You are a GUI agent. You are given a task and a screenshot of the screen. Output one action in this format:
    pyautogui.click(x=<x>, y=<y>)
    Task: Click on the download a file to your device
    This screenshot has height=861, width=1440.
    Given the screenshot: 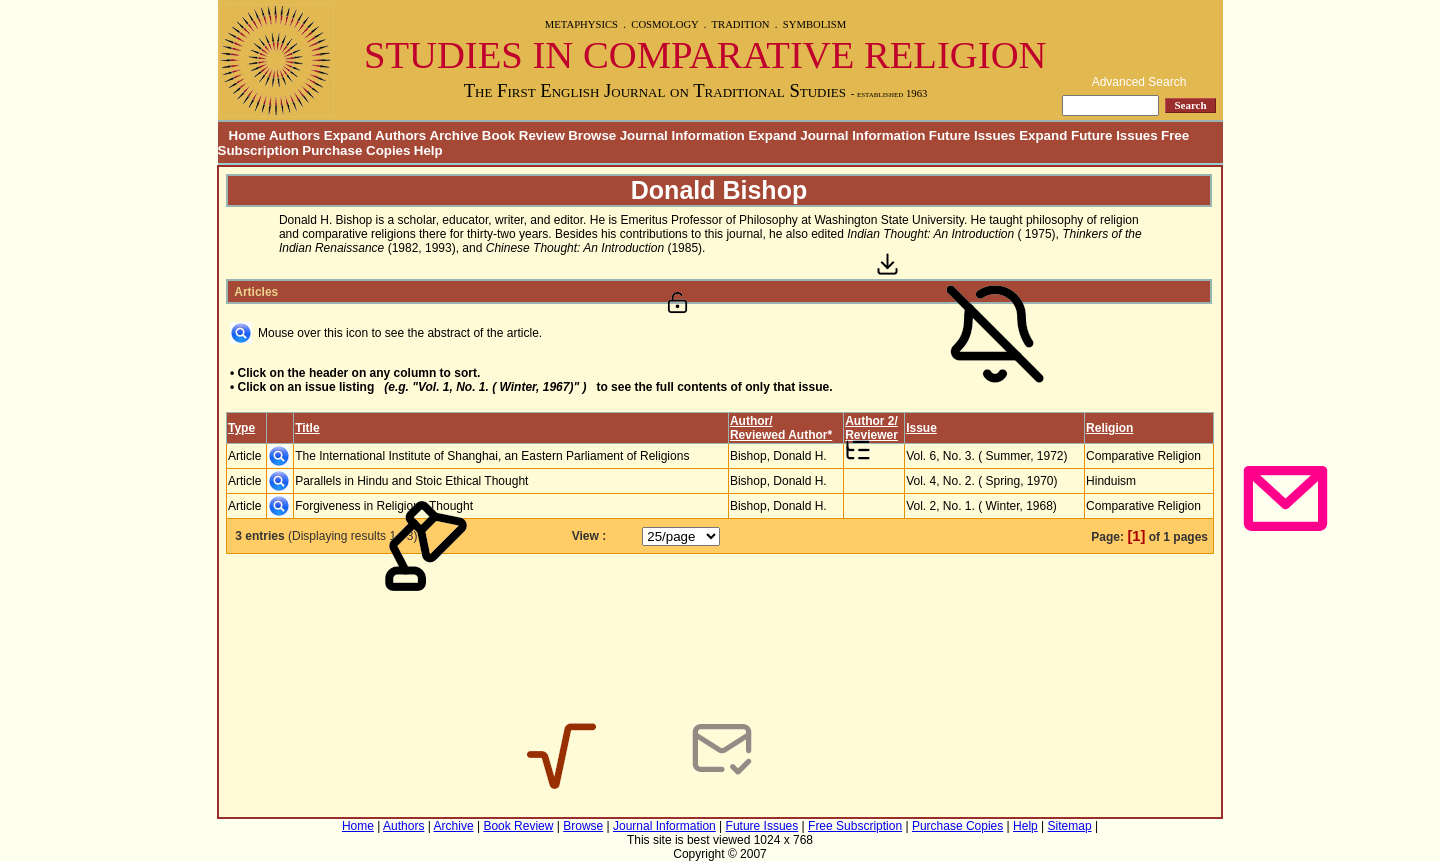 What is the action you would take?
    pyautogui.click(x=887, y=263)
    